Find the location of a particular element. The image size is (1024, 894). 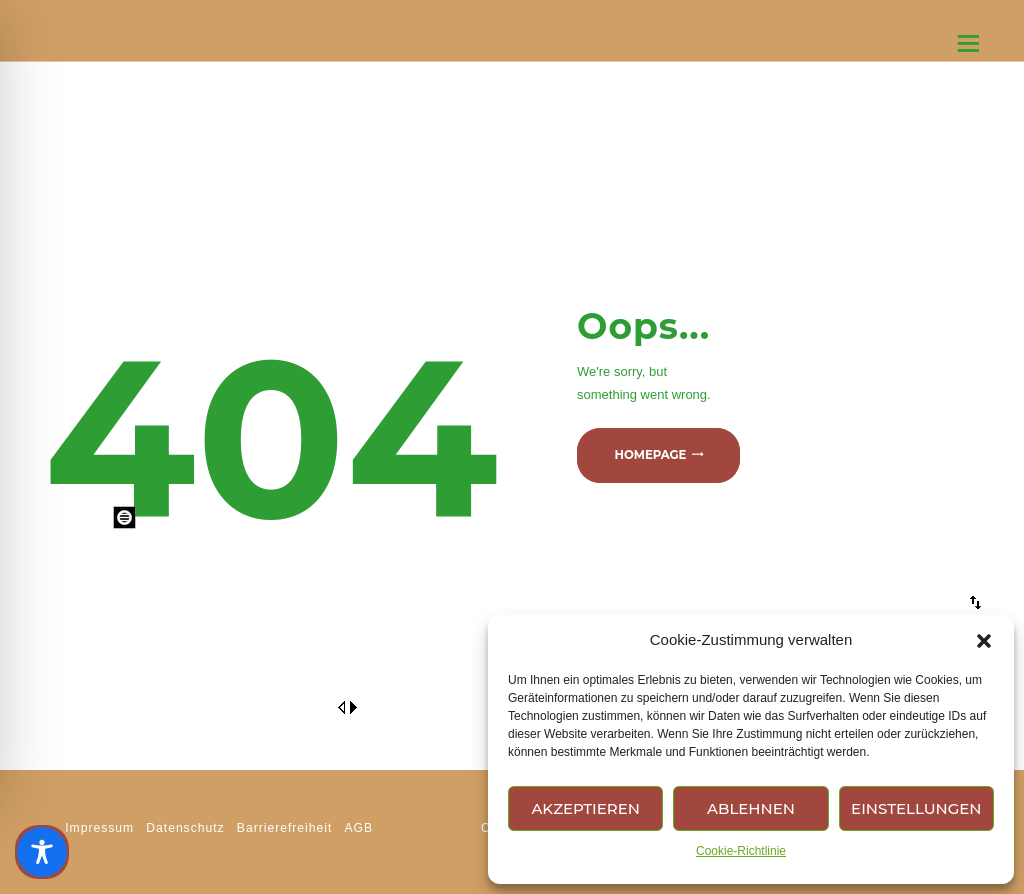

access heating, ventilation, and air conditioning controls is located at coordinates (124, 517).